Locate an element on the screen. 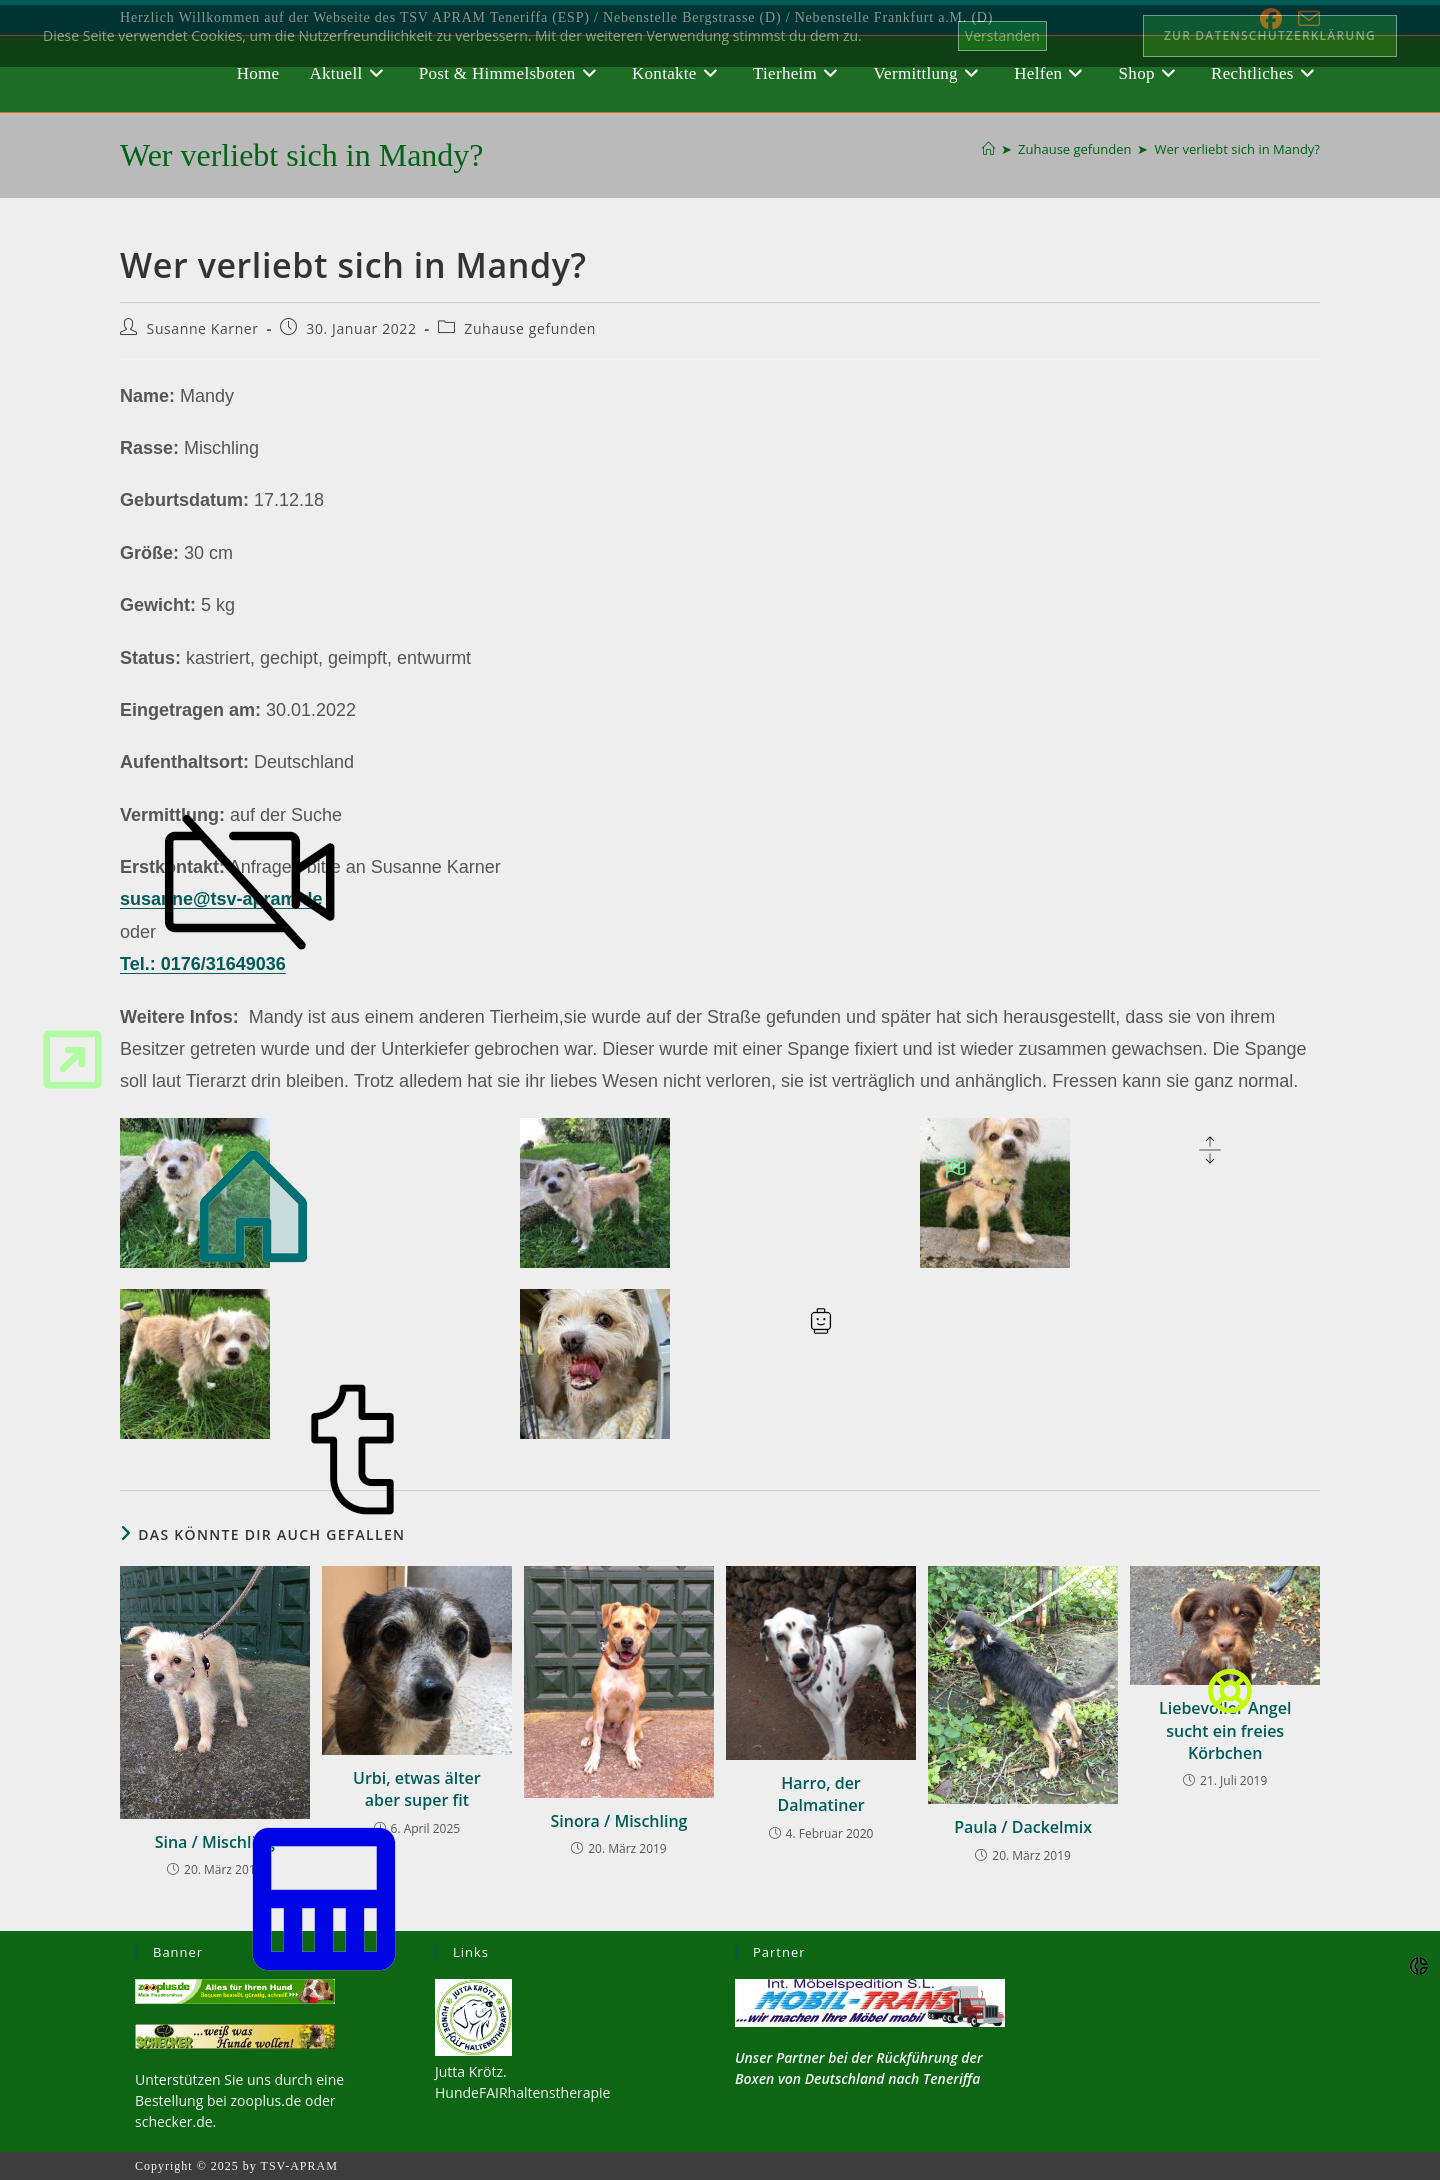 The width and height of the screenshot is (1440, 2180). navigate to home screen is located at coordinates (253, 1208).